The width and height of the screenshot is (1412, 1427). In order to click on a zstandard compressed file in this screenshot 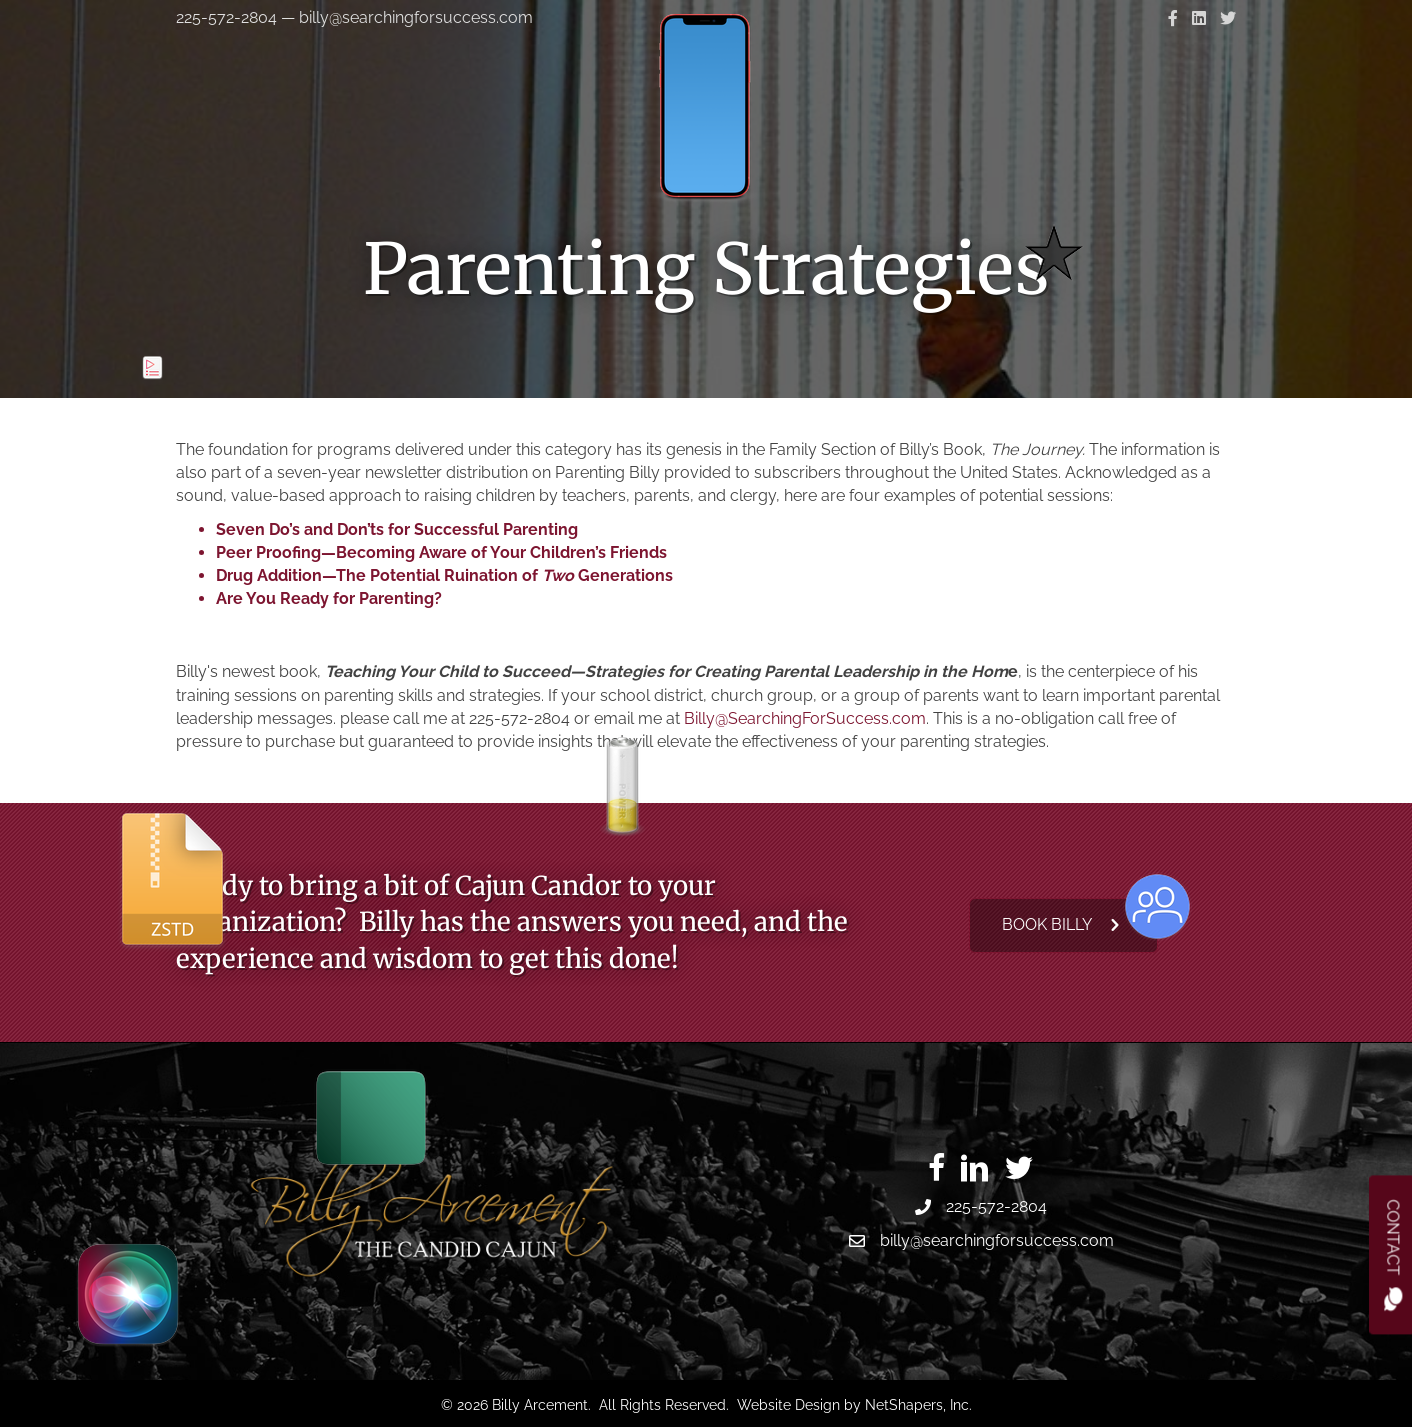, I will do `click(172, 881)`.